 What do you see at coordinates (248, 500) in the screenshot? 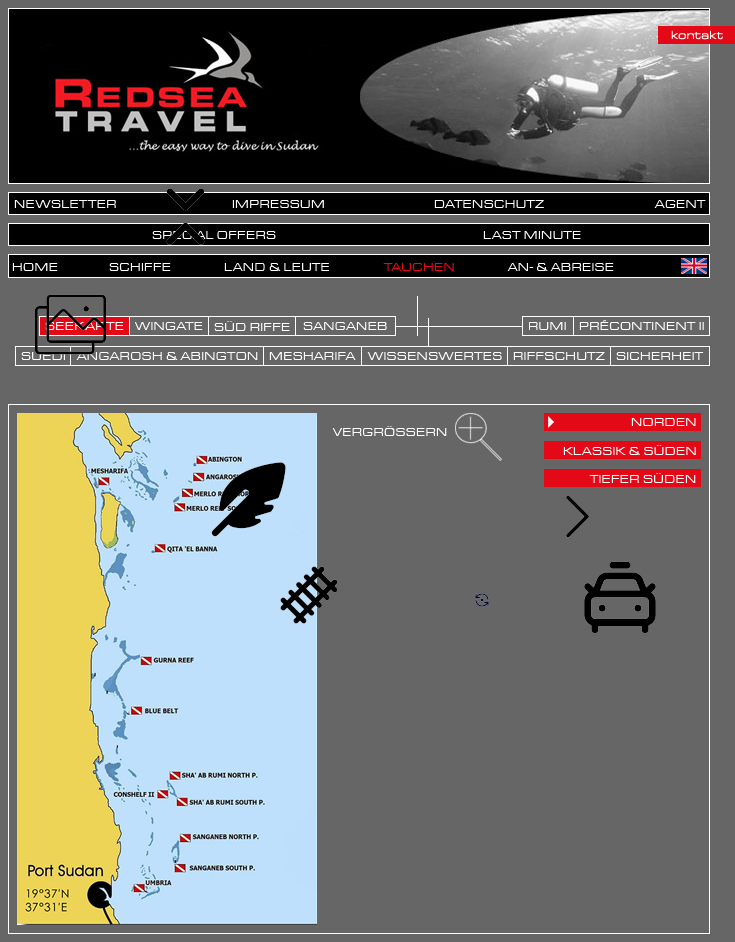
I see `compose a new message or note` at bounding box center [248, 500].